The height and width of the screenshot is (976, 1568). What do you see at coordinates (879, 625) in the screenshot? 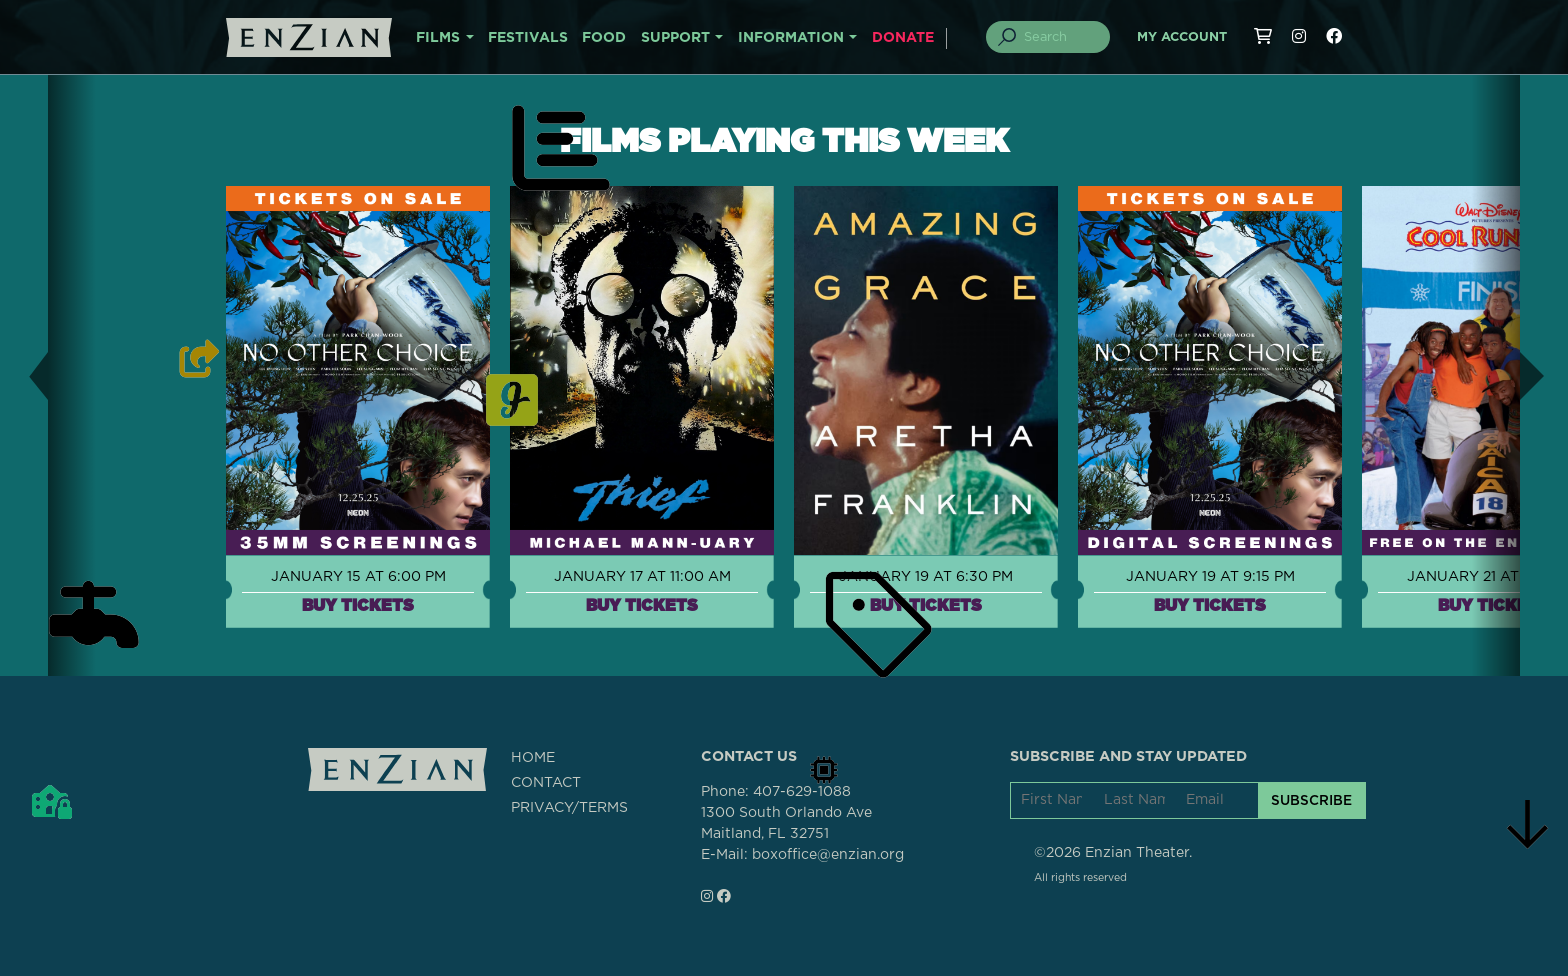
I see `add or manage tags` at bounding box center [879, 625].